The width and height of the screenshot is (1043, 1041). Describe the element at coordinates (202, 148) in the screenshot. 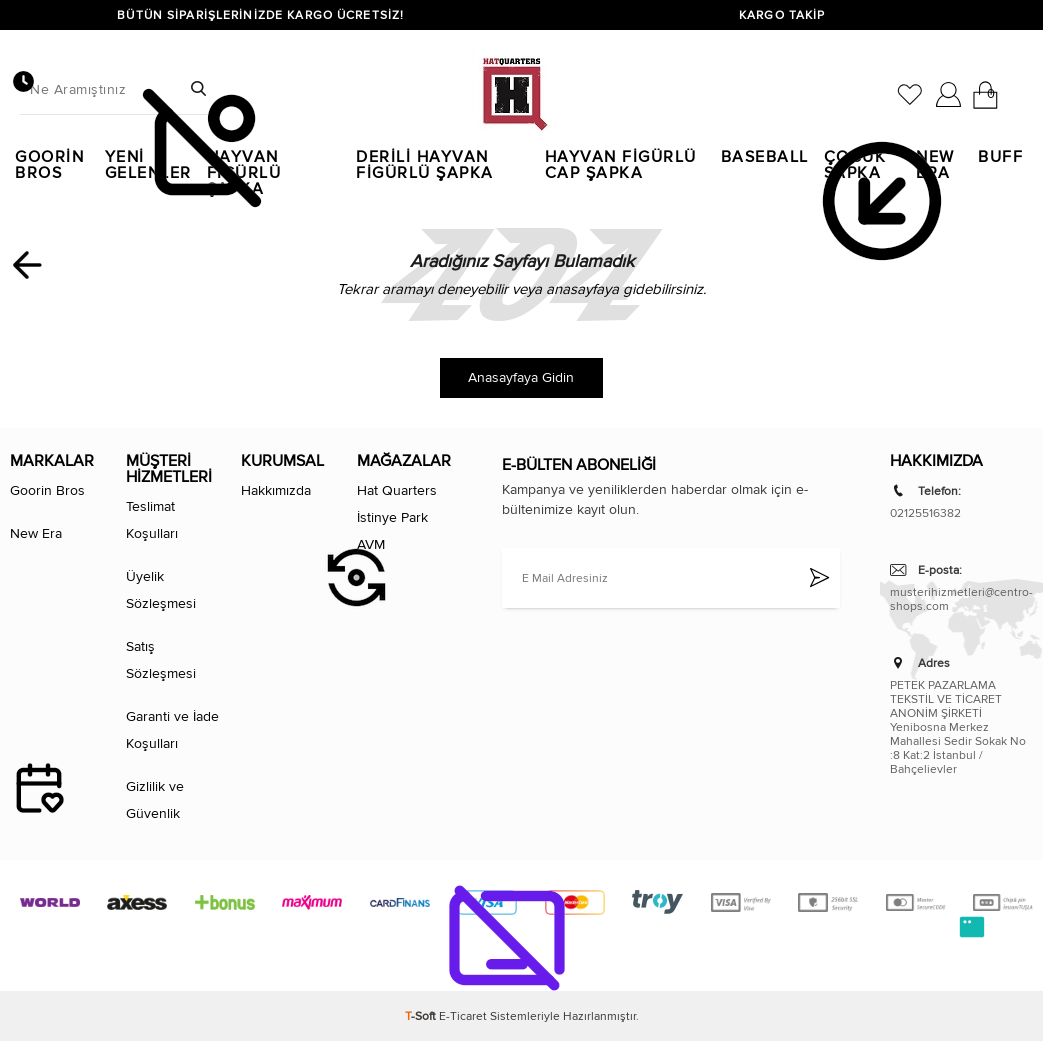

I see `mute or disable notifications` at that location.